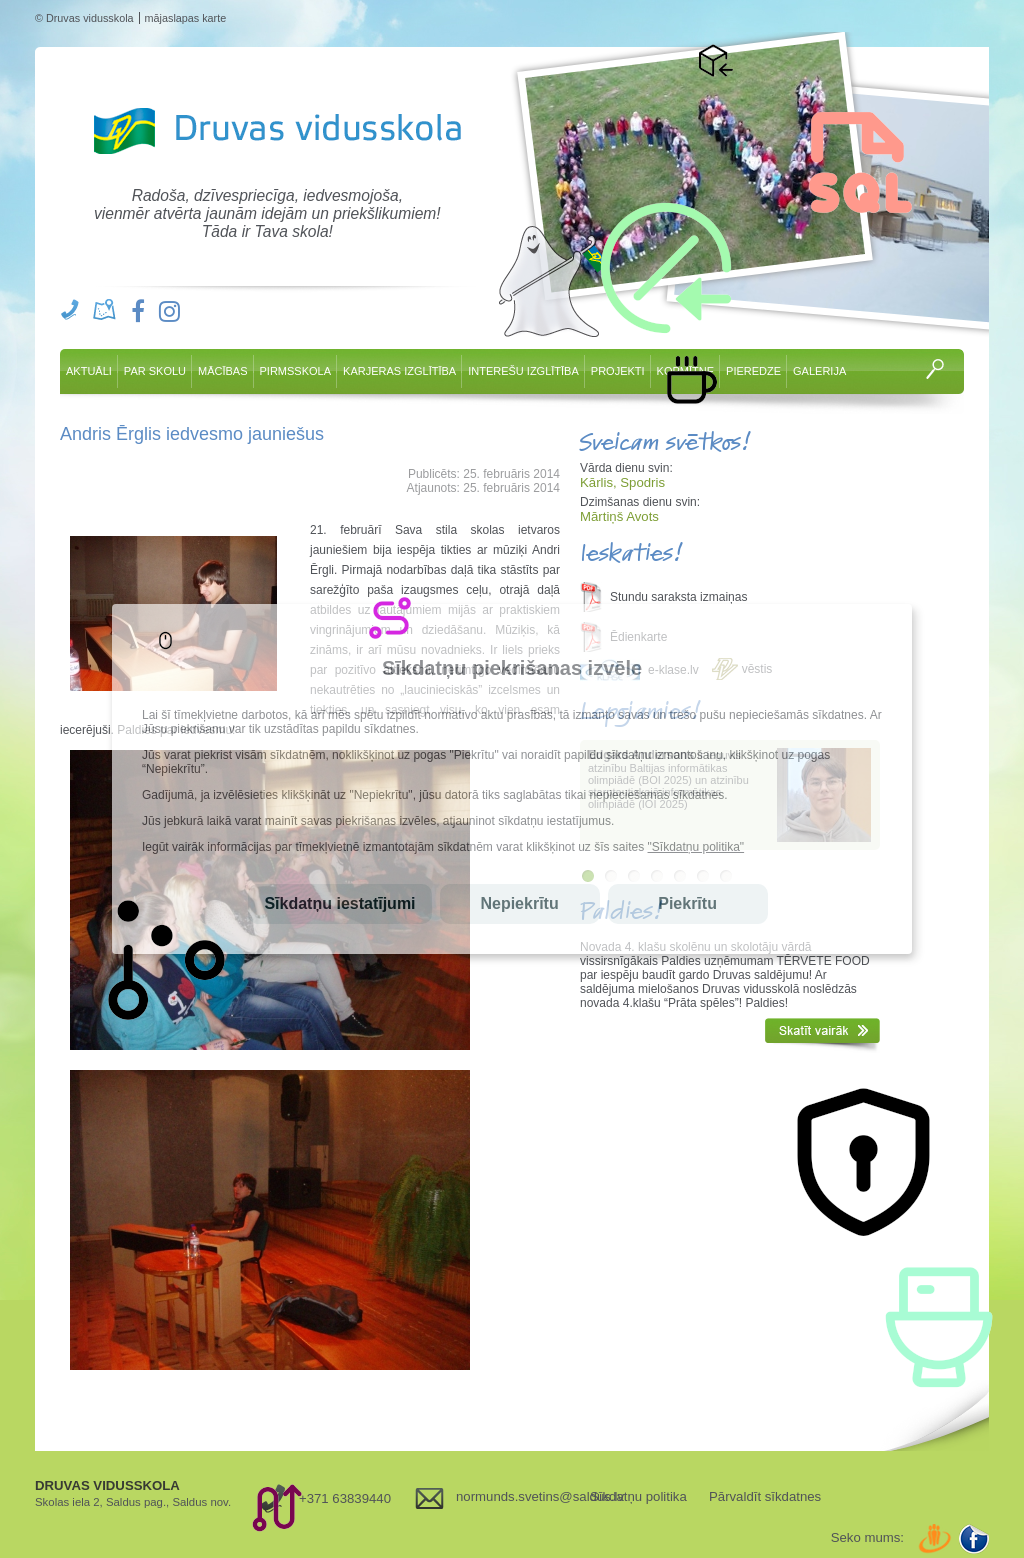 This screenshot has width=1024, height=1558. I want to click on open or view an SQL database file, so click(857, 166).